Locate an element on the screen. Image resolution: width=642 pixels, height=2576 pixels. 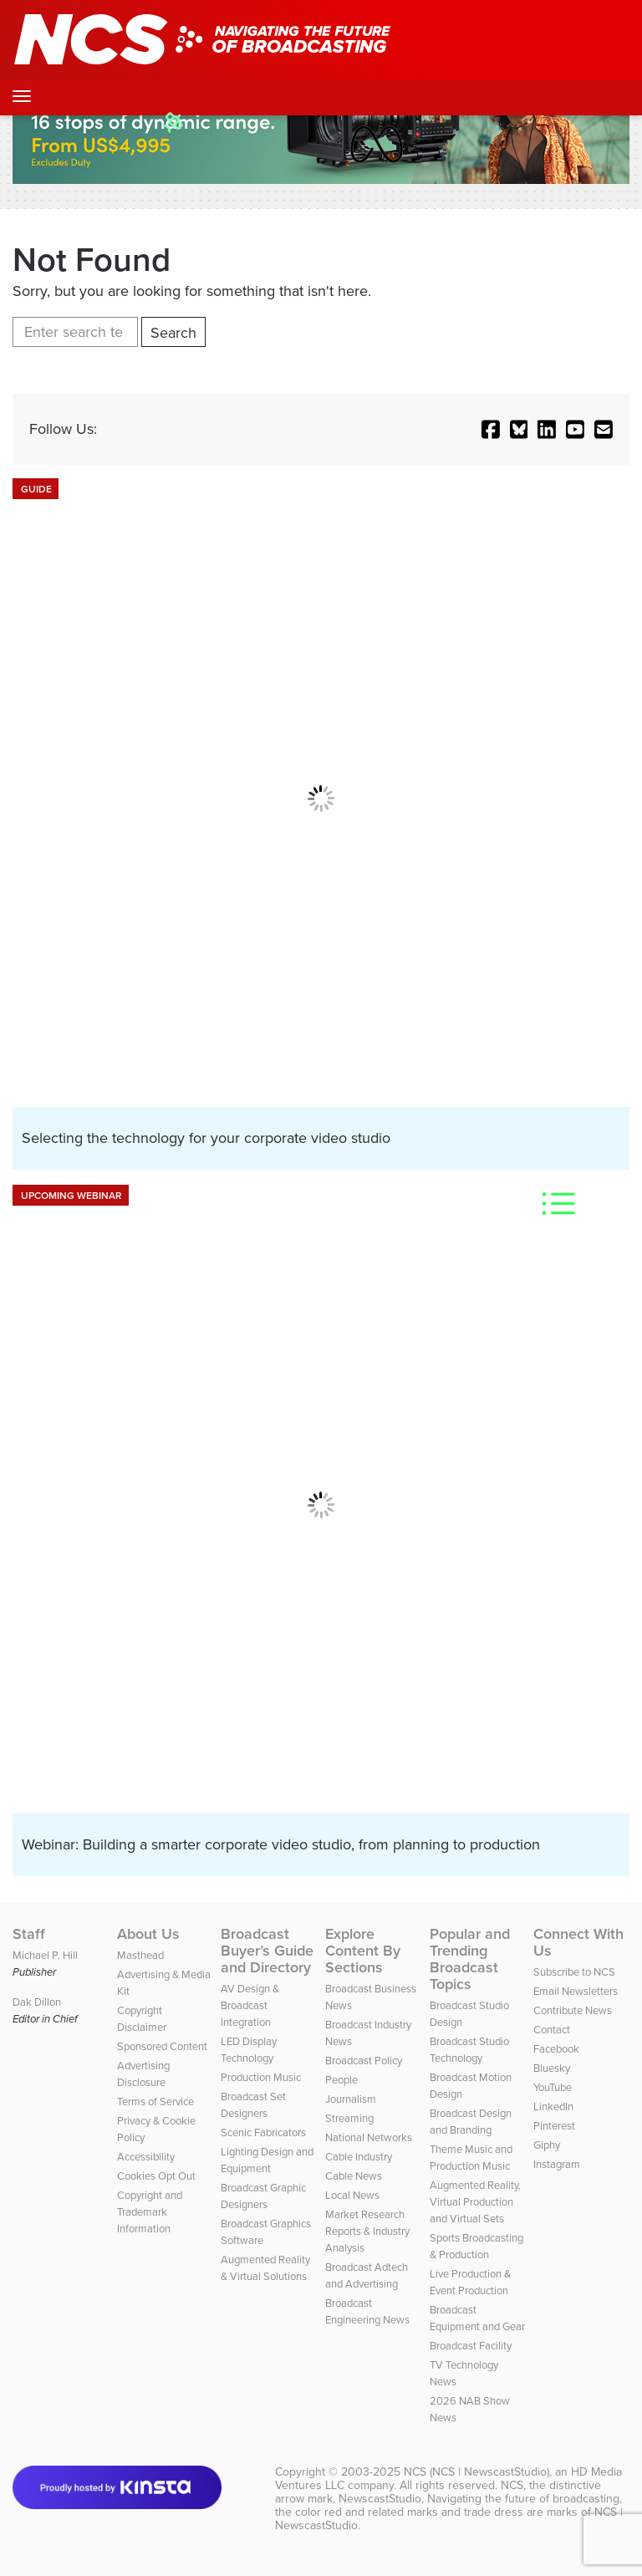
access satellite connection settings is located at coordinates (172, 122).